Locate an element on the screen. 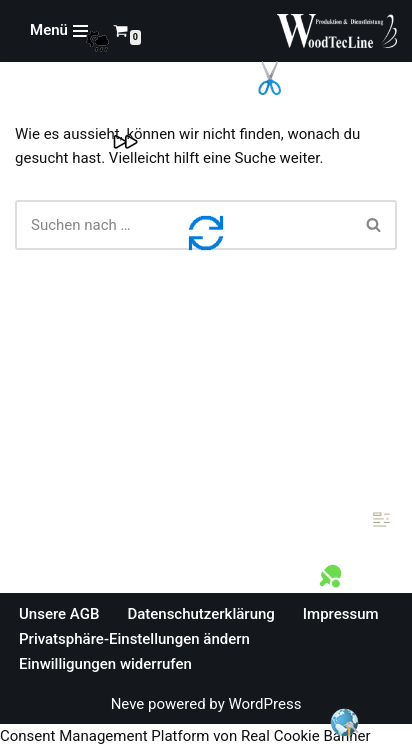  access global security or authentication settings is located at coordinates (344, 722).